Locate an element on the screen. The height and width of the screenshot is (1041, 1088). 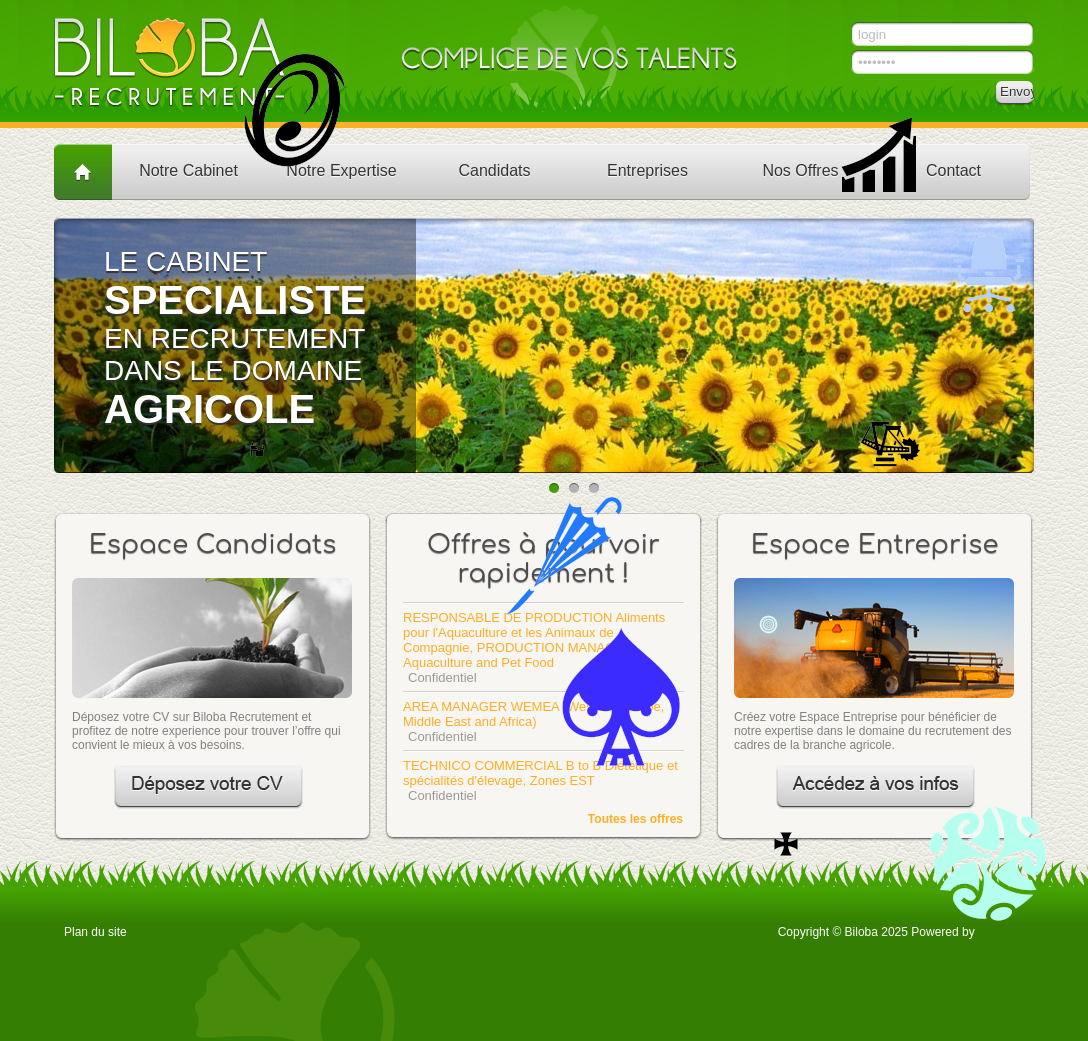
view your progress or level advancement is located at coordinates (879, 155).